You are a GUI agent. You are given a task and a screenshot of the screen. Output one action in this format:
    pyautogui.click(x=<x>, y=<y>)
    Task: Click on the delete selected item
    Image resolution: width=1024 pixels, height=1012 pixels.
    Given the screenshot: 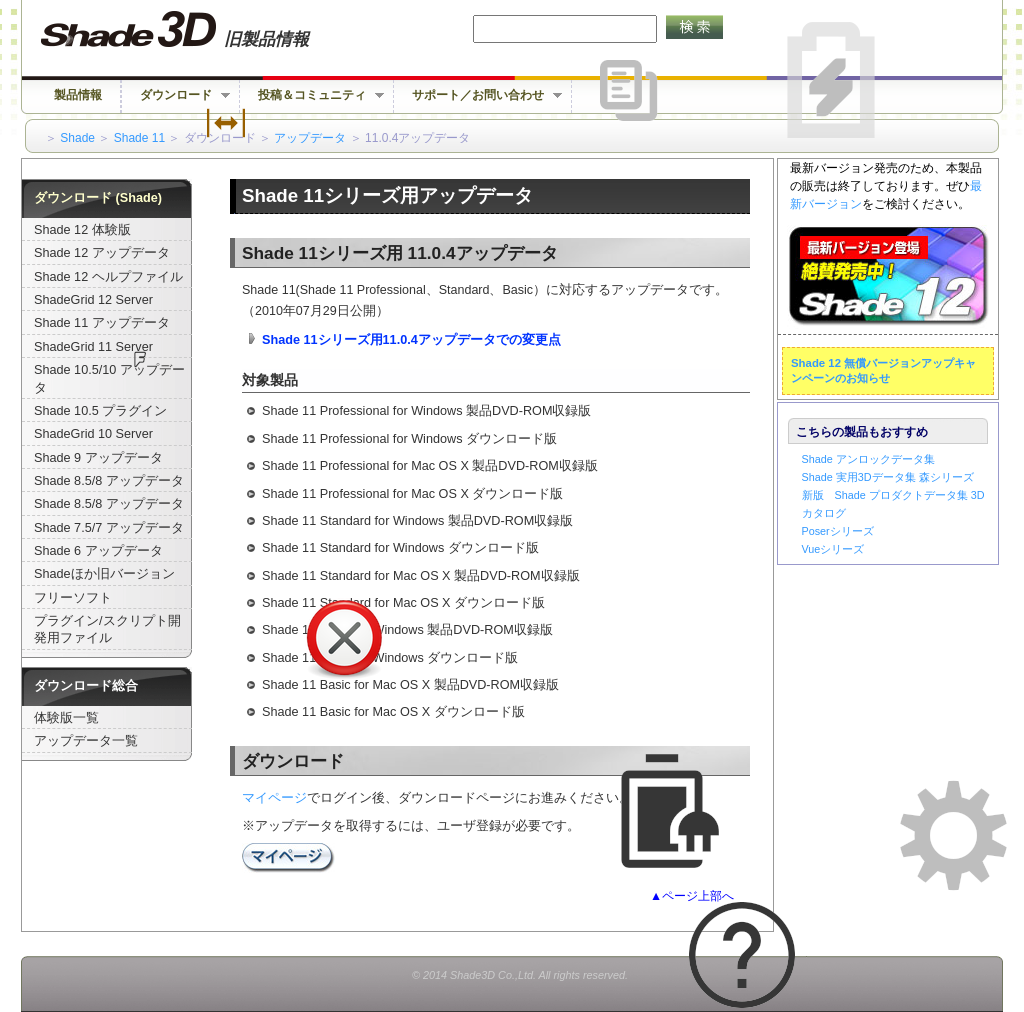 What is the action you would take?
    pyautogui.click(x=346, y=638)
    